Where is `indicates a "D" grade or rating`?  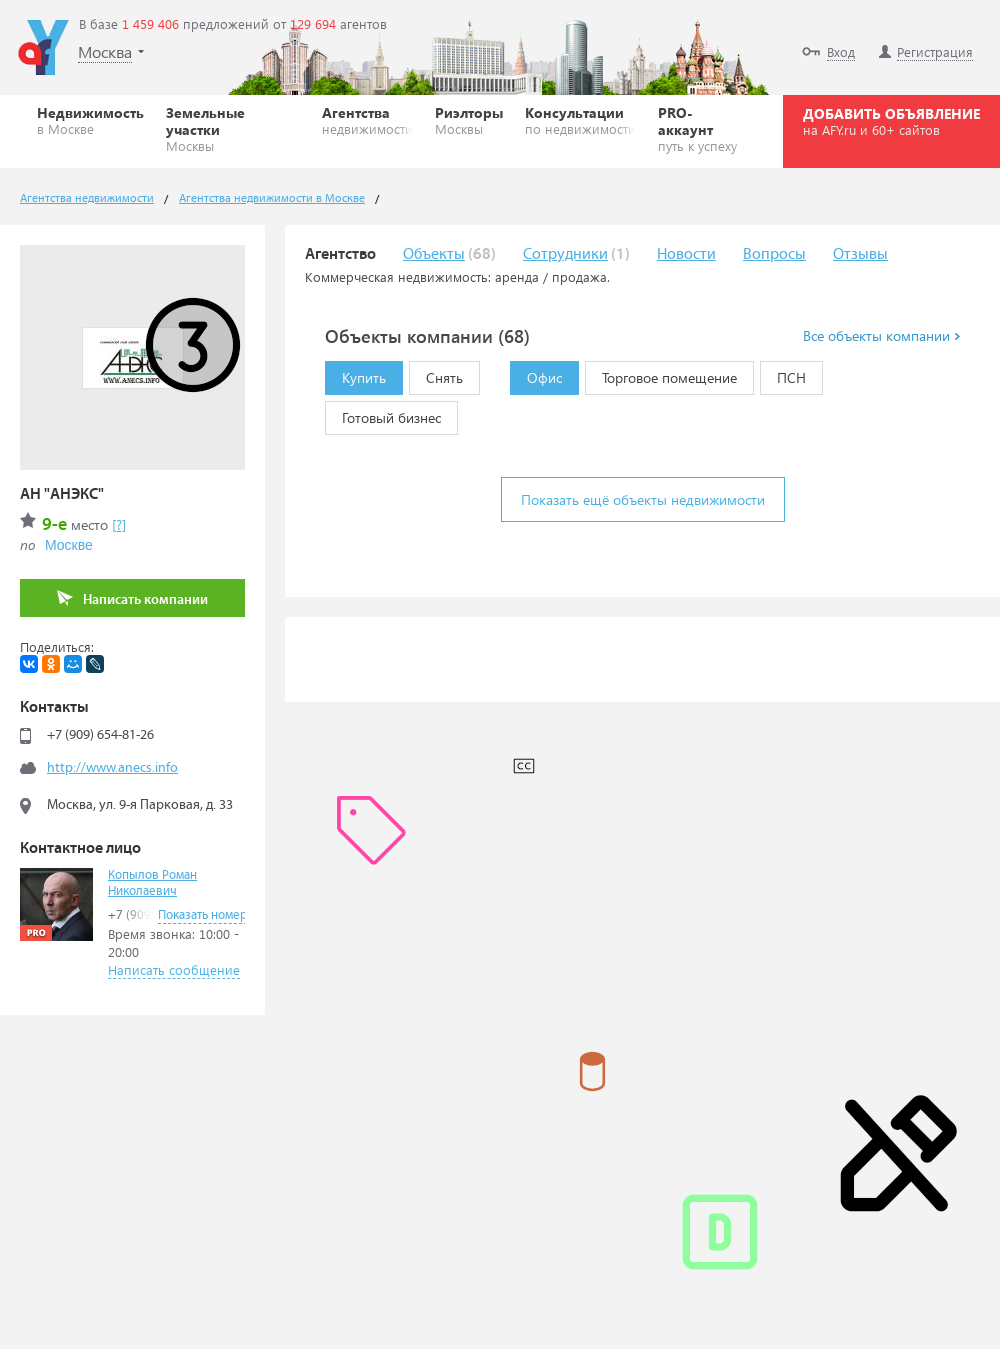
indicates a "D" grade or rating is located at coordinates (720, 1232).